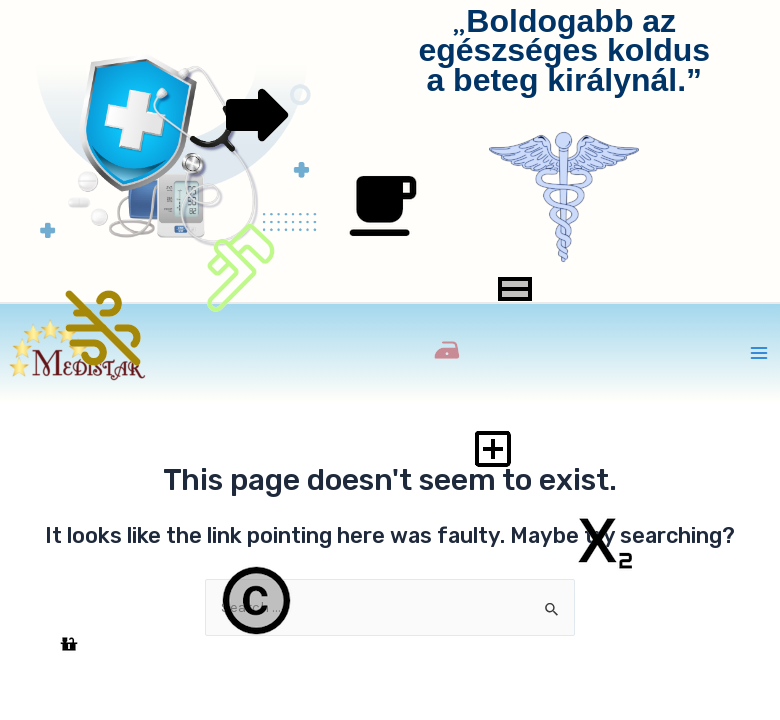 The width and height of the screenshot is (780, 720). What do you see at coordinates (597, 543) in the screenshot?
I see `format text as subscript` at bounding box center [597, 543].